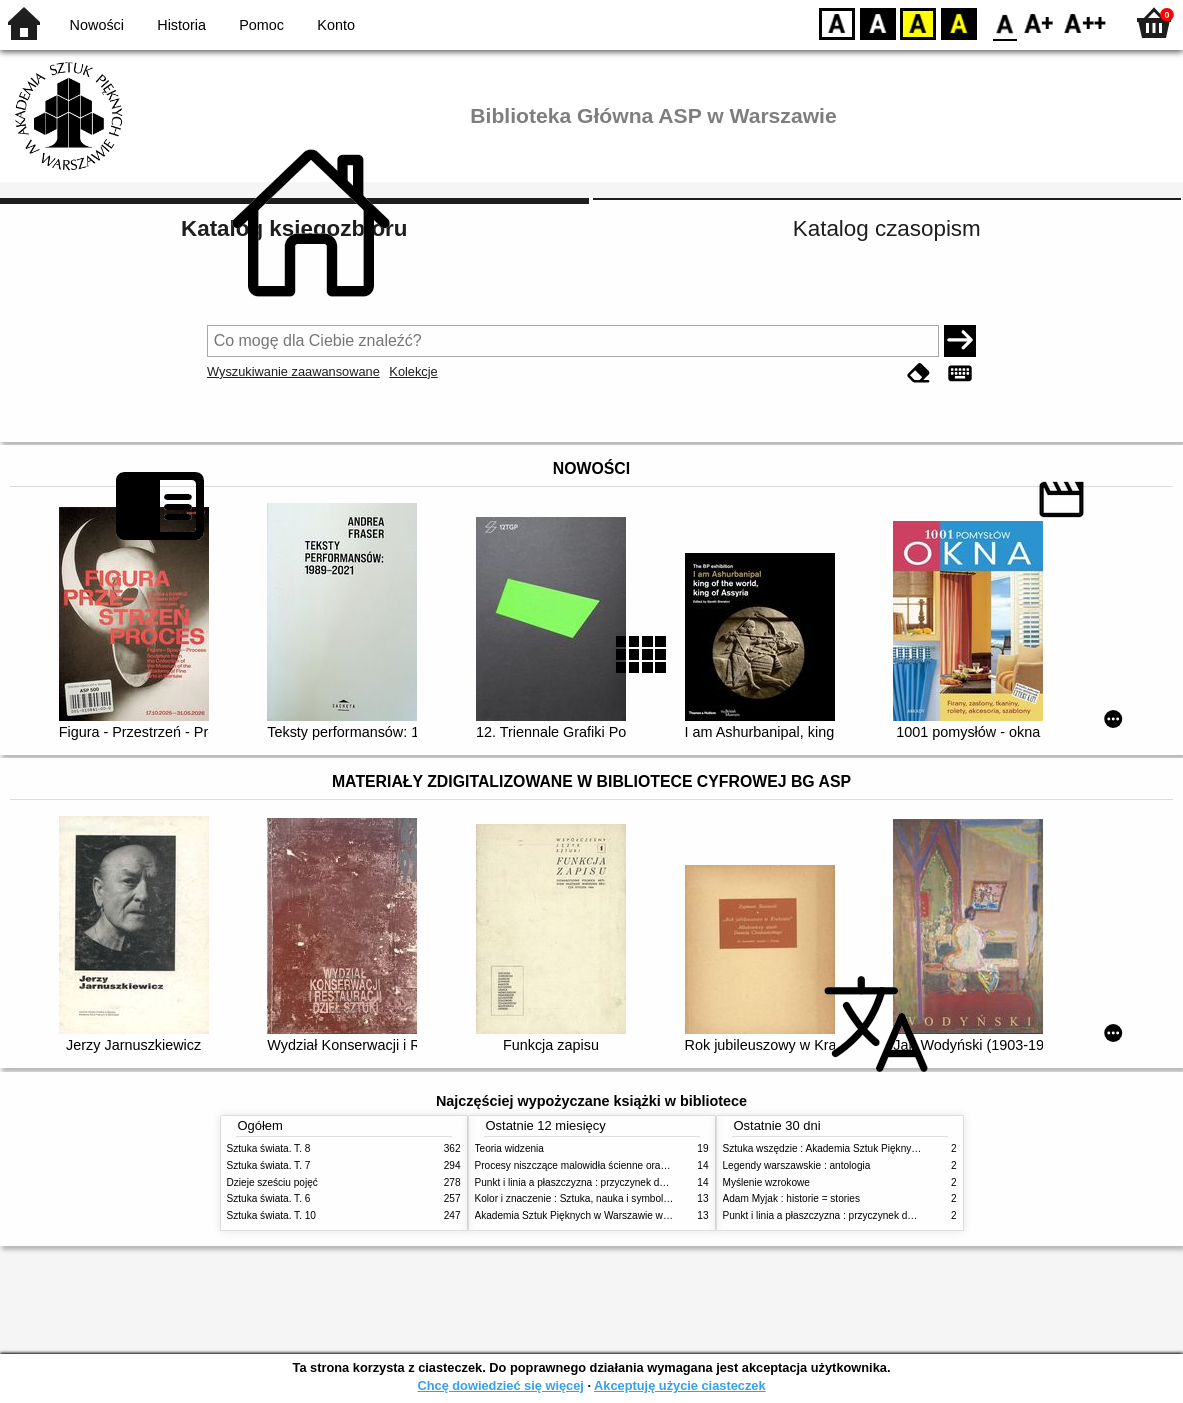  Describe the element at coordinates (639, 654) in the screenshot. I see `switch to comfortable grid view` at that location.